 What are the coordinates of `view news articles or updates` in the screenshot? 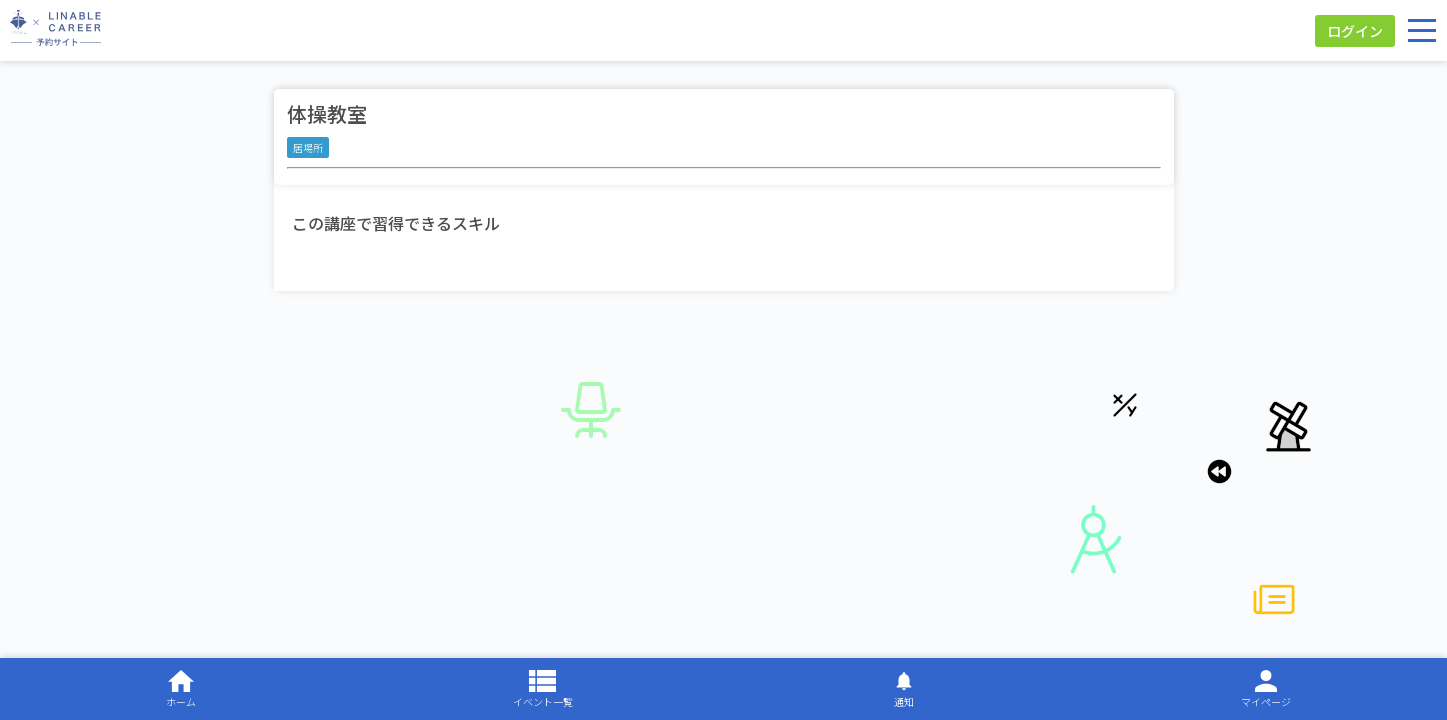 It's located at (1275, 599).